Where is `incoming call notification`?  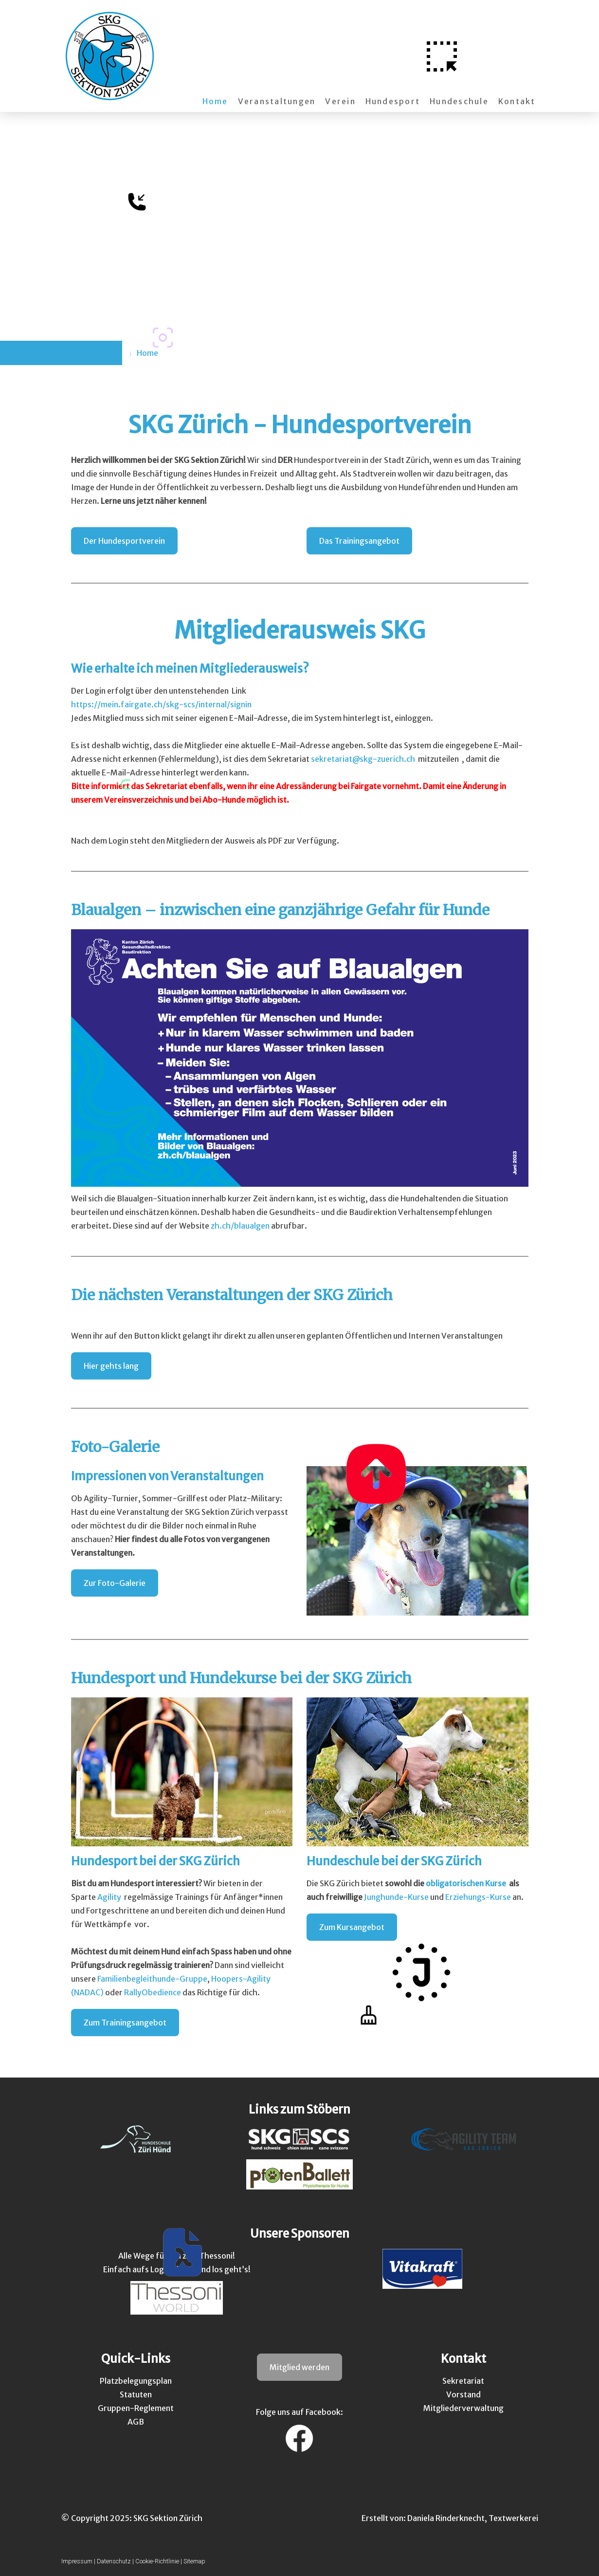
incoming call notification is located at coordinates (137, 202).